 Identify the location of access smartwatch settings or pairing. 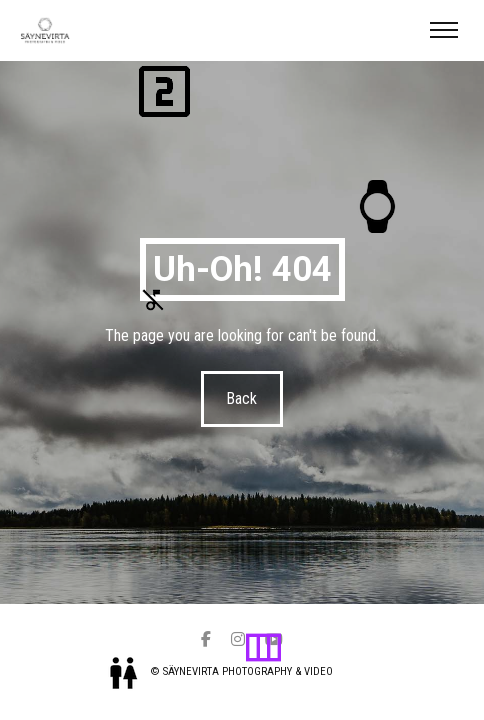
(377, 206).